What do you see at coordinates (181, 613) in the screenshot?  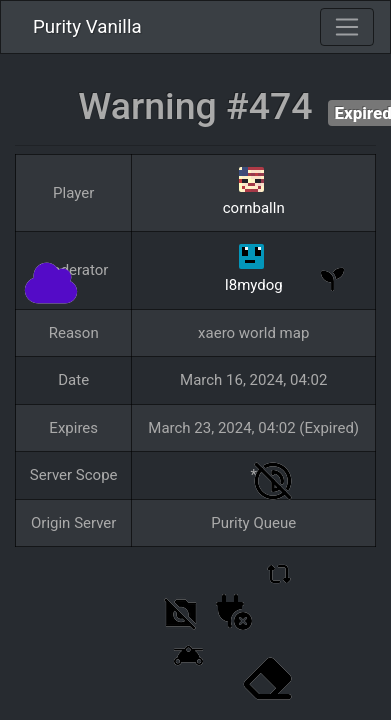 I see `photography not allowed in this area` at bounding box center [181, 613].